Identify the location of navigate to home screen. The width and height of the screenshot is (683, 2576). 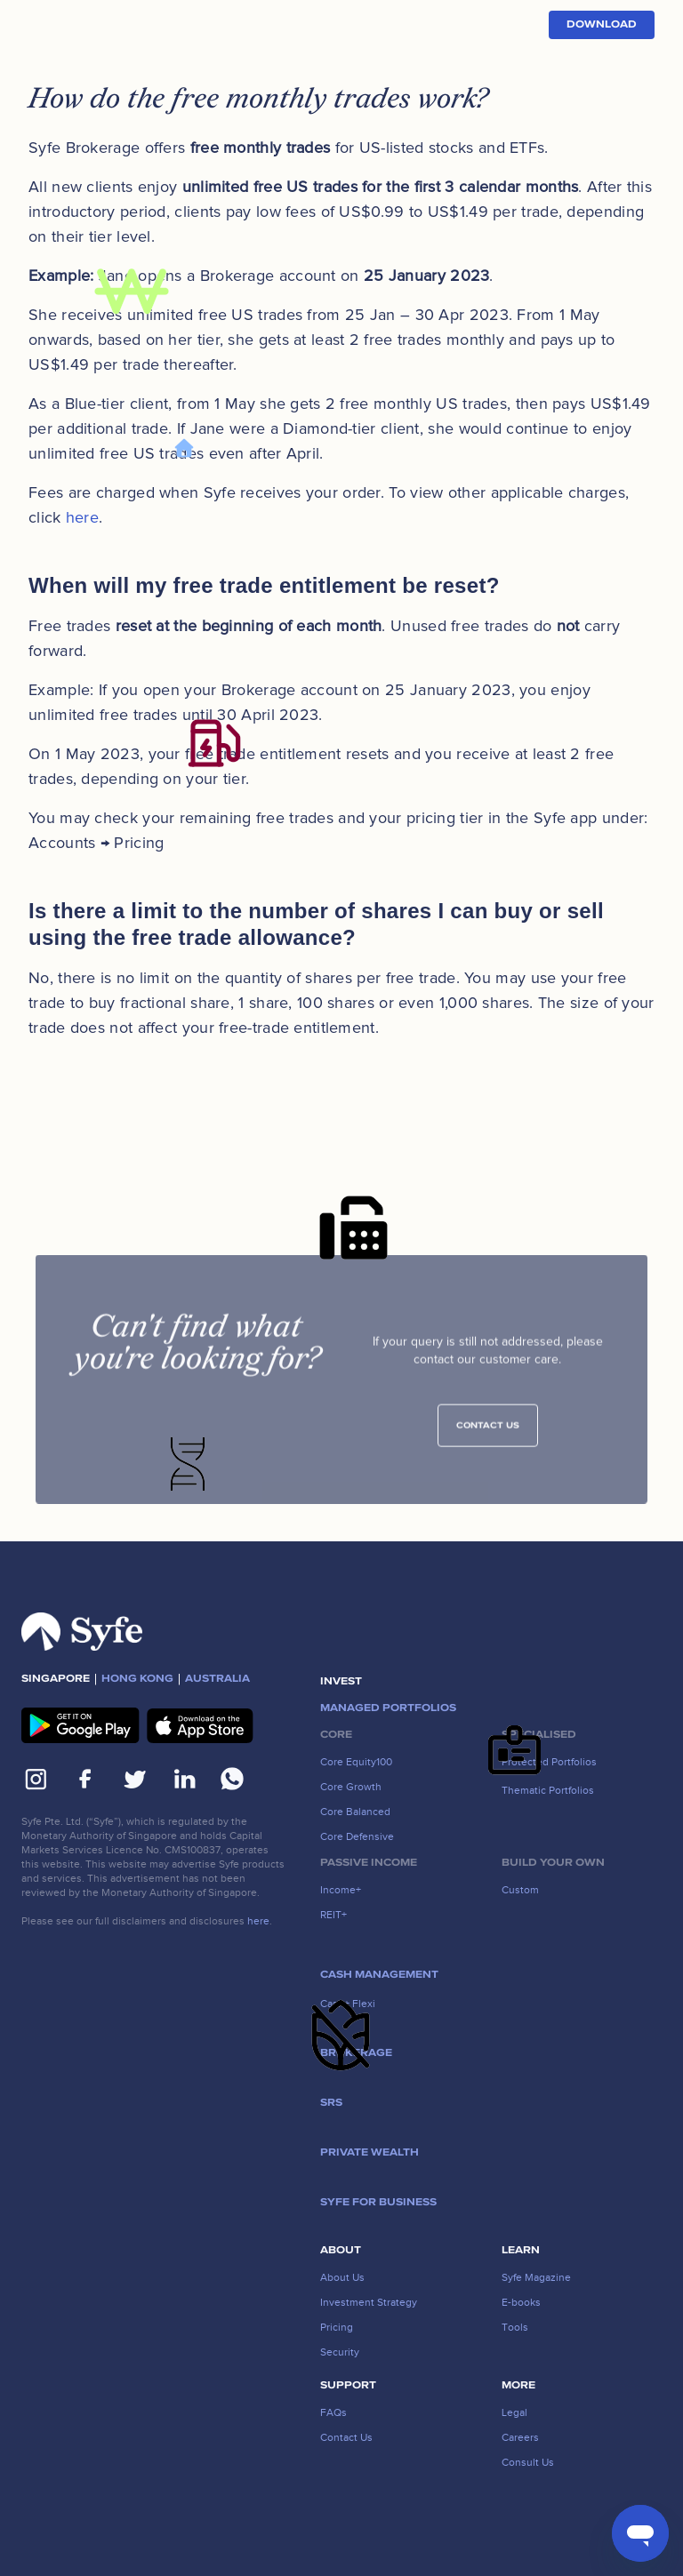
(184, 448).